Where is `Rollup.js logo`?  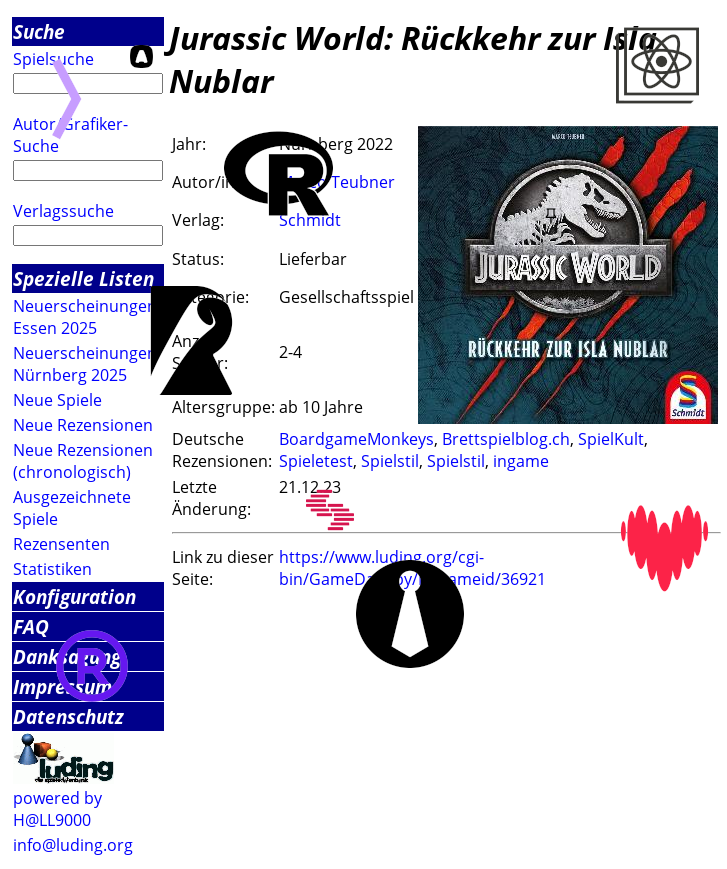 Rollup.js logo is located at coordinates (191, 340).